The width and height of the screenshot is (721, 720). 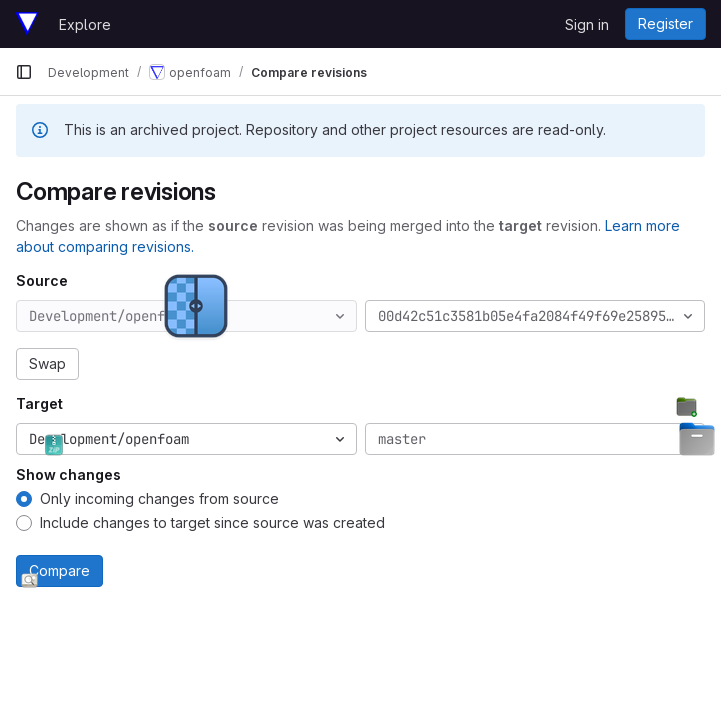 What do you see at coordinates (54, 445) in the screenshot?
I see `open a compressed zip archive` at bounding box center [54, 445].